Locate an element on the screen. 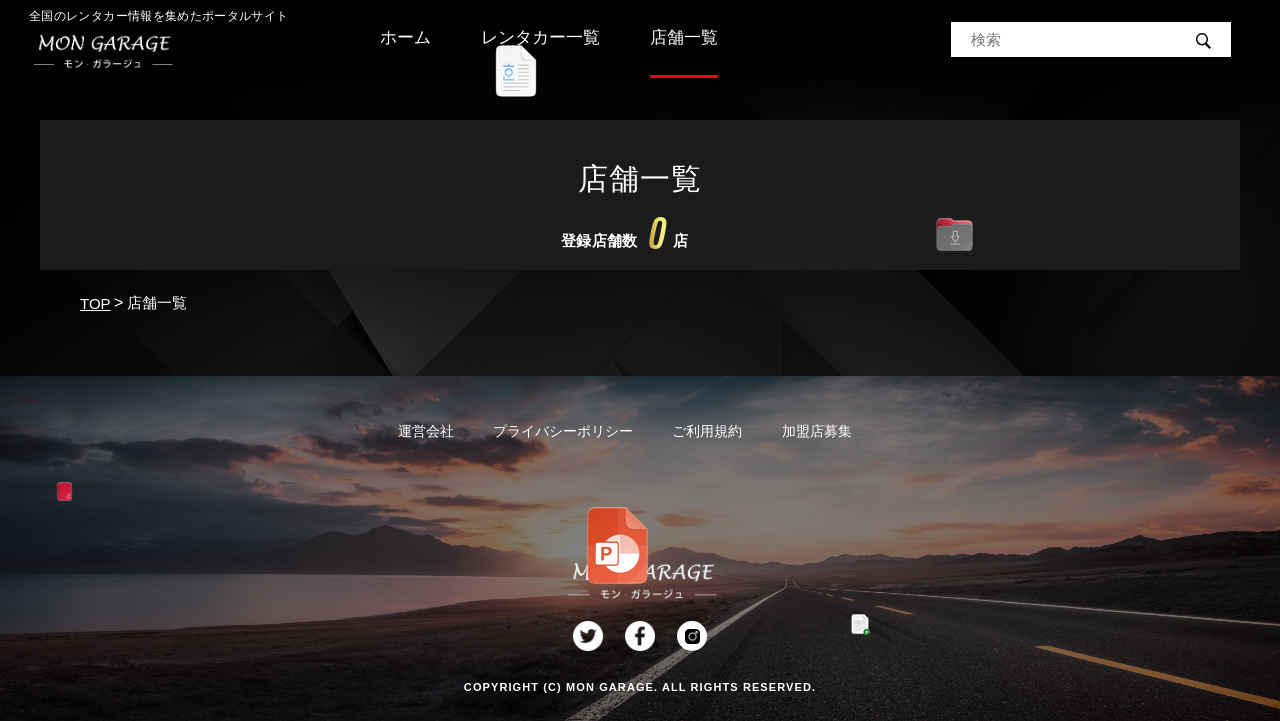  open a PowerPoint presentation file is located at coordinates (617, 545).